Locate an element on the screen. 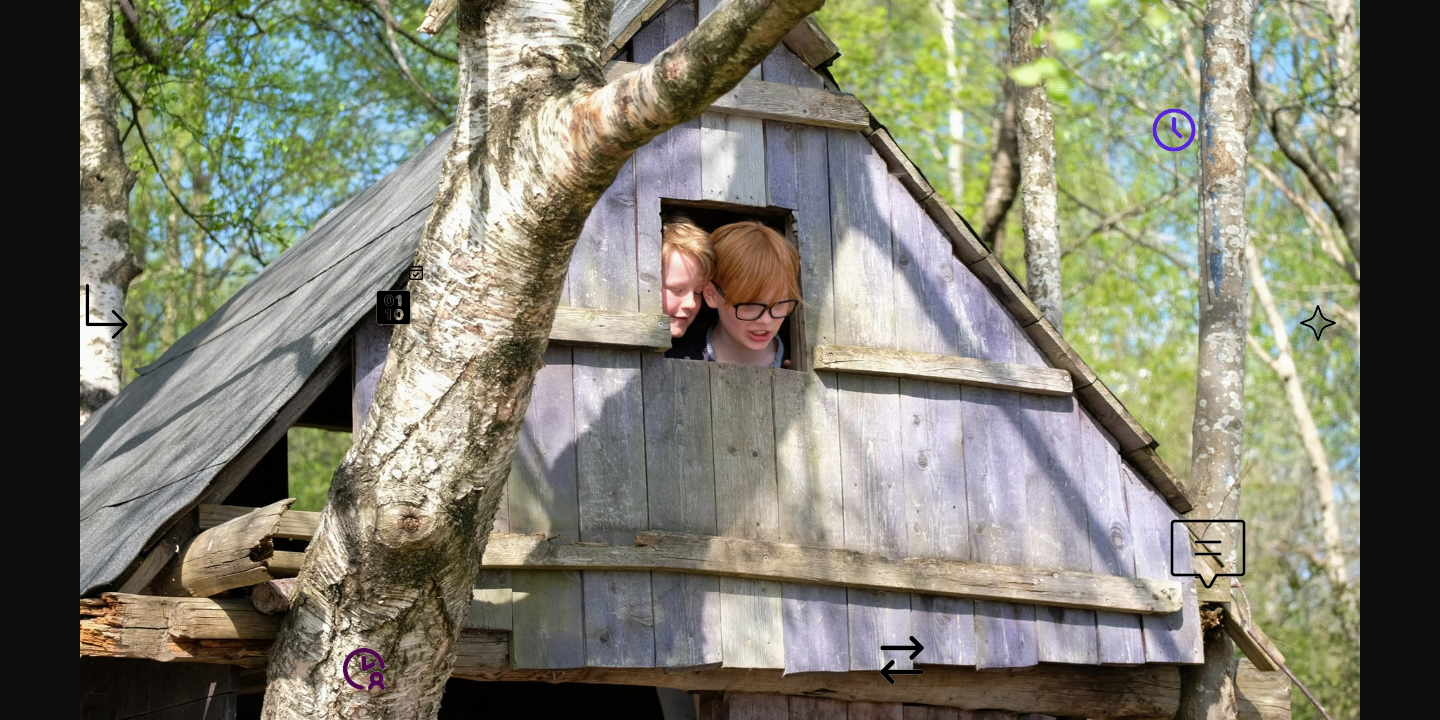 This screenshot has width=1440, height=720. view user's time or activity history is located at coordinates (364, 669).